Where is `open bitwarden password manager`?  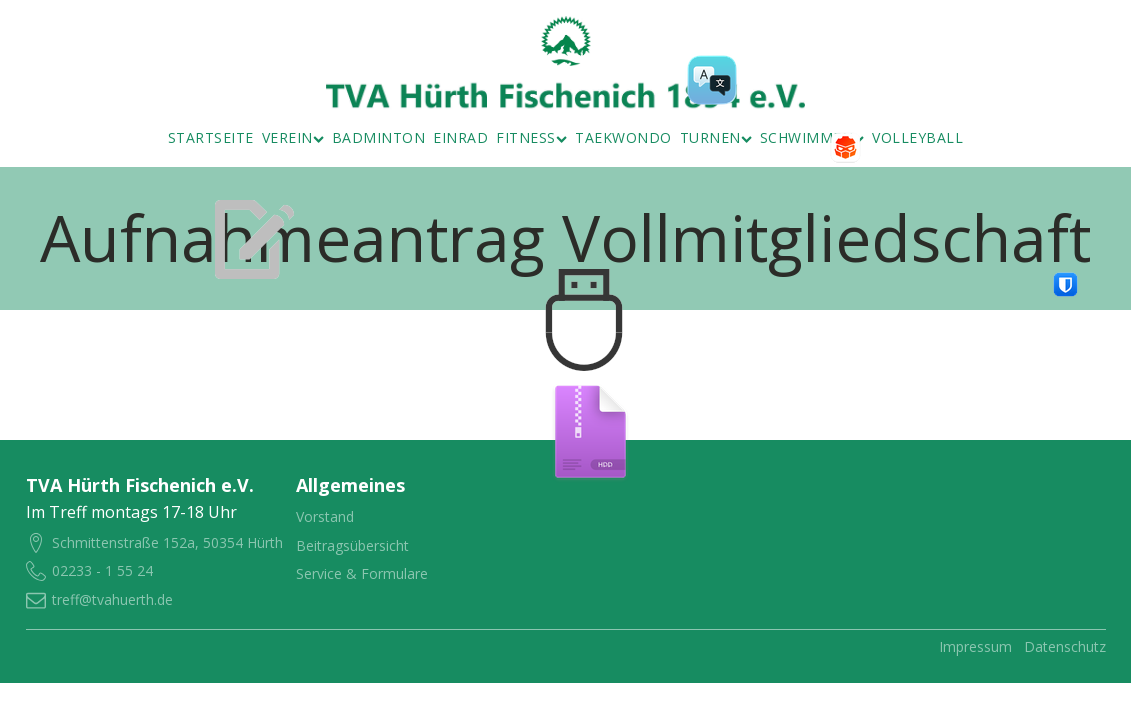
open bitwarden password manager is located at coordinates (1065, 284).